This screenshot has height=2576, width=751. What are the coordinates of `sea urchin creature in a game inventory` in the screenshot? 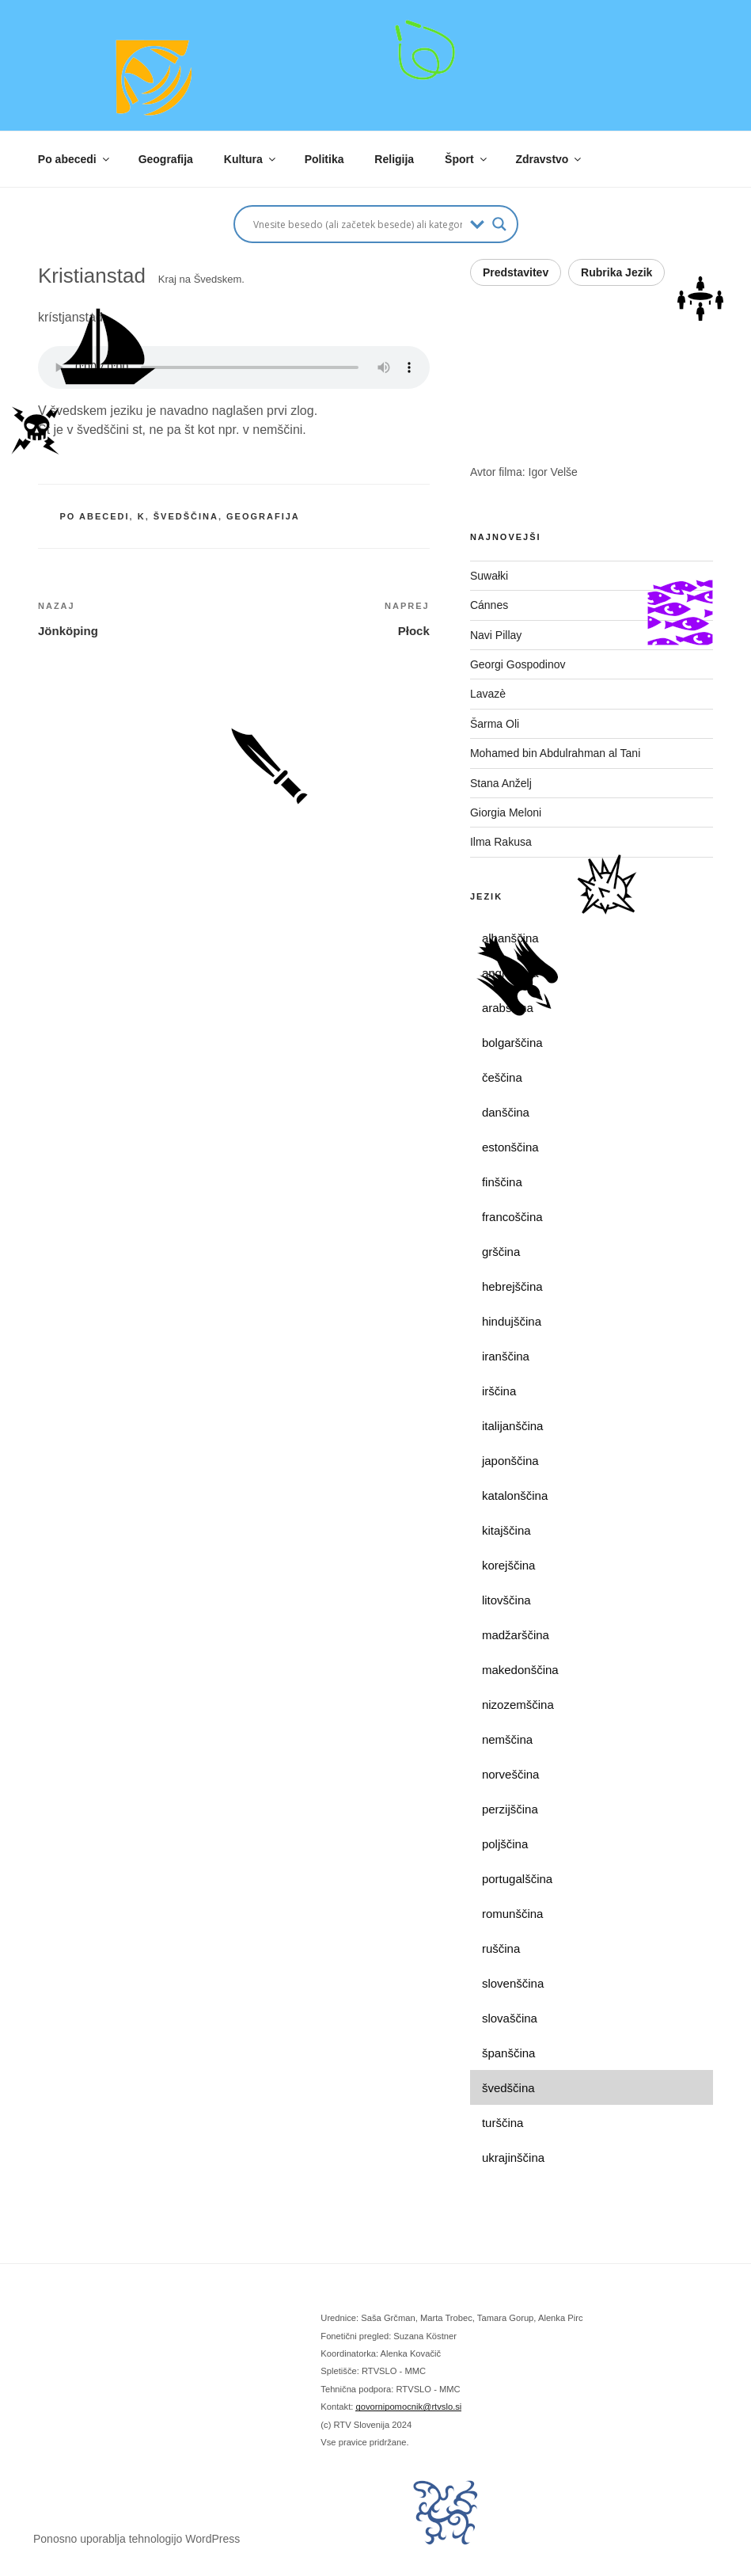 It's located at (607, 885).